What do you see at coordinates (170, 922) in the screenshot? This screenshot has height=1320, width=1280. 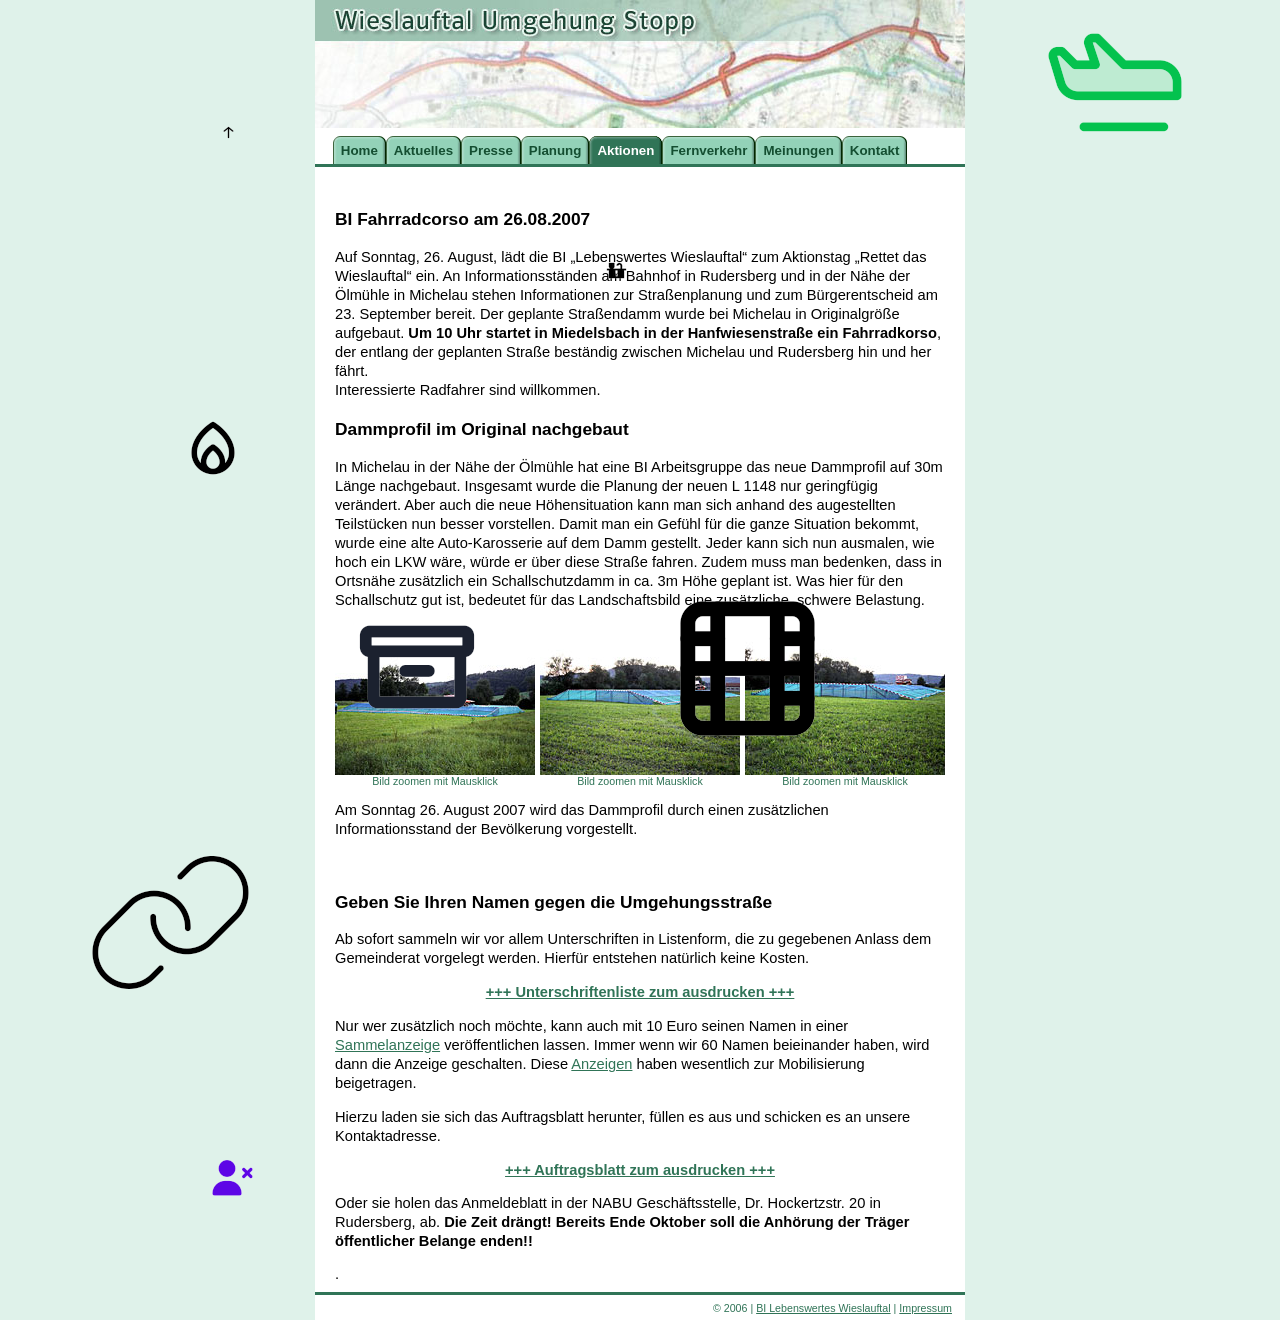 I see `copy or share a link` at bounding box center [170, 922].